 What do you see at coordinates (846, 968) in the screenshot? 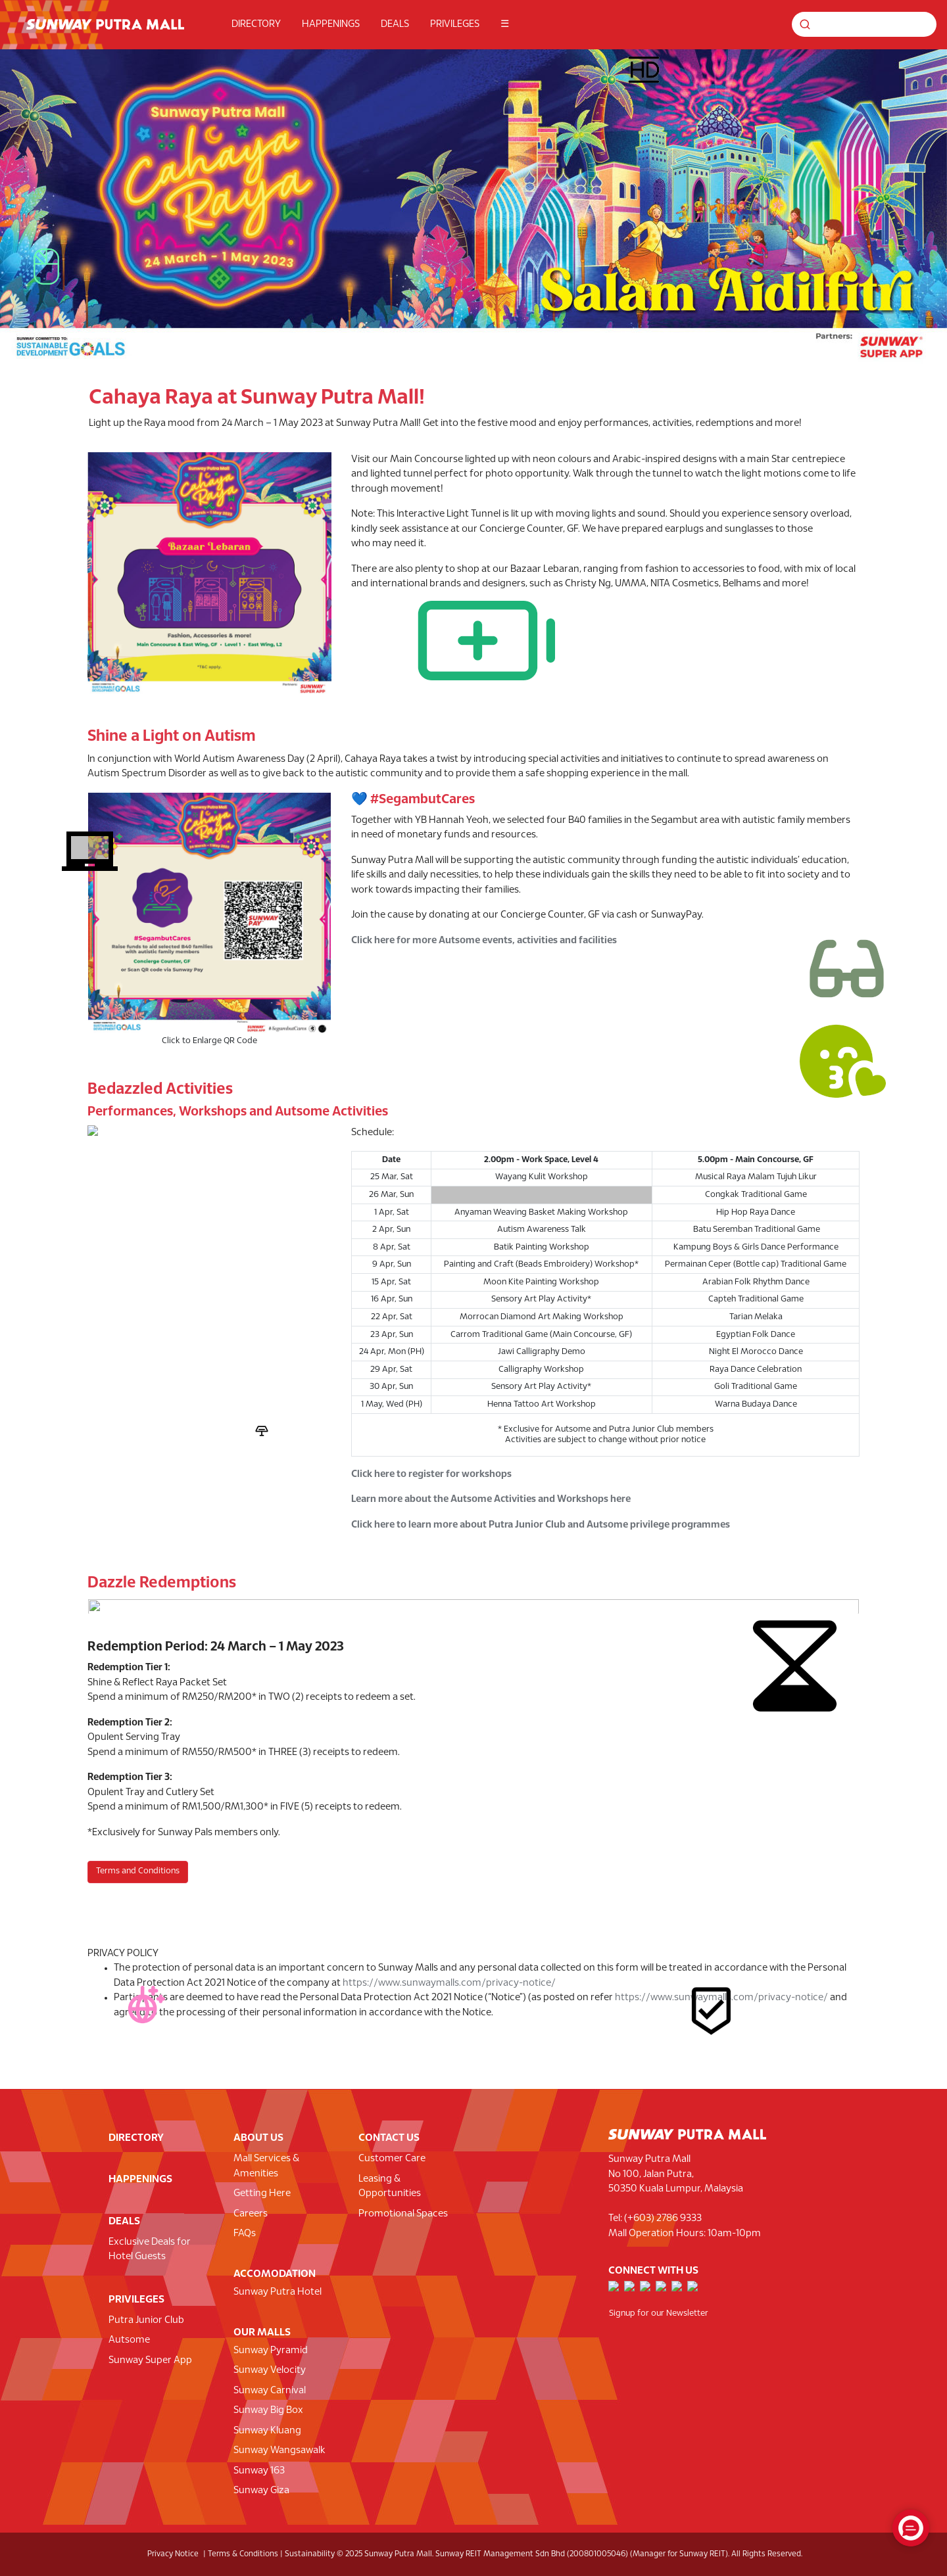
I see `enable reading mode or accessibility features` at bounding box center [846, 968].